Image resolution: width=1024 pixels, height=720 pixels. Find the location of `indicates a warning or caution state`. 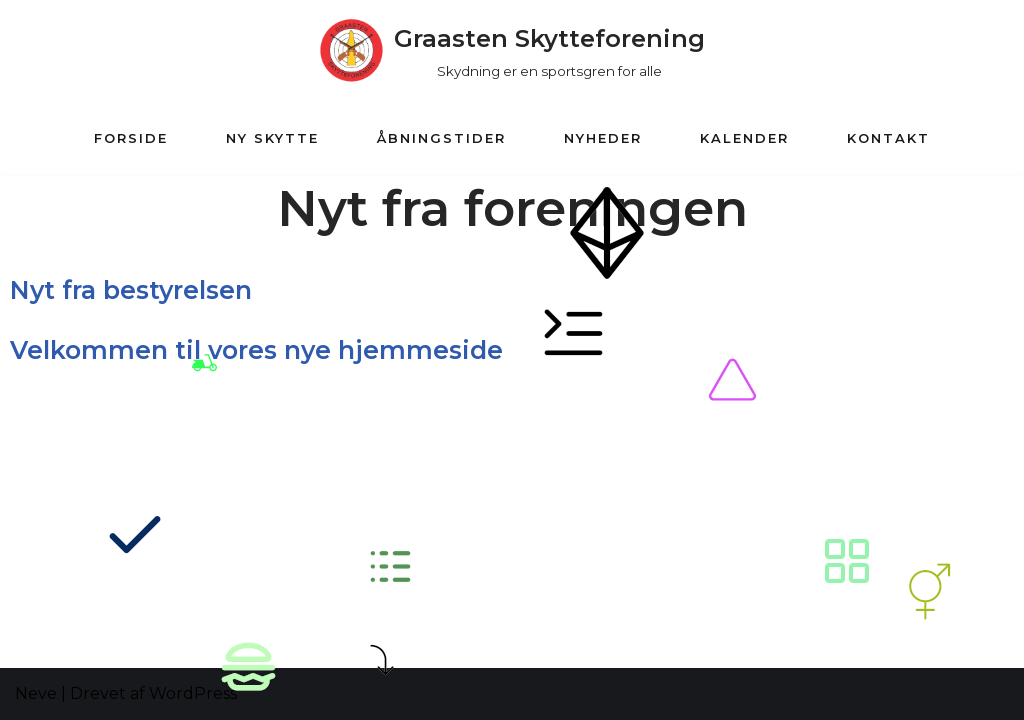

indicates a warning or caution state is located at coordinates (732, 380).